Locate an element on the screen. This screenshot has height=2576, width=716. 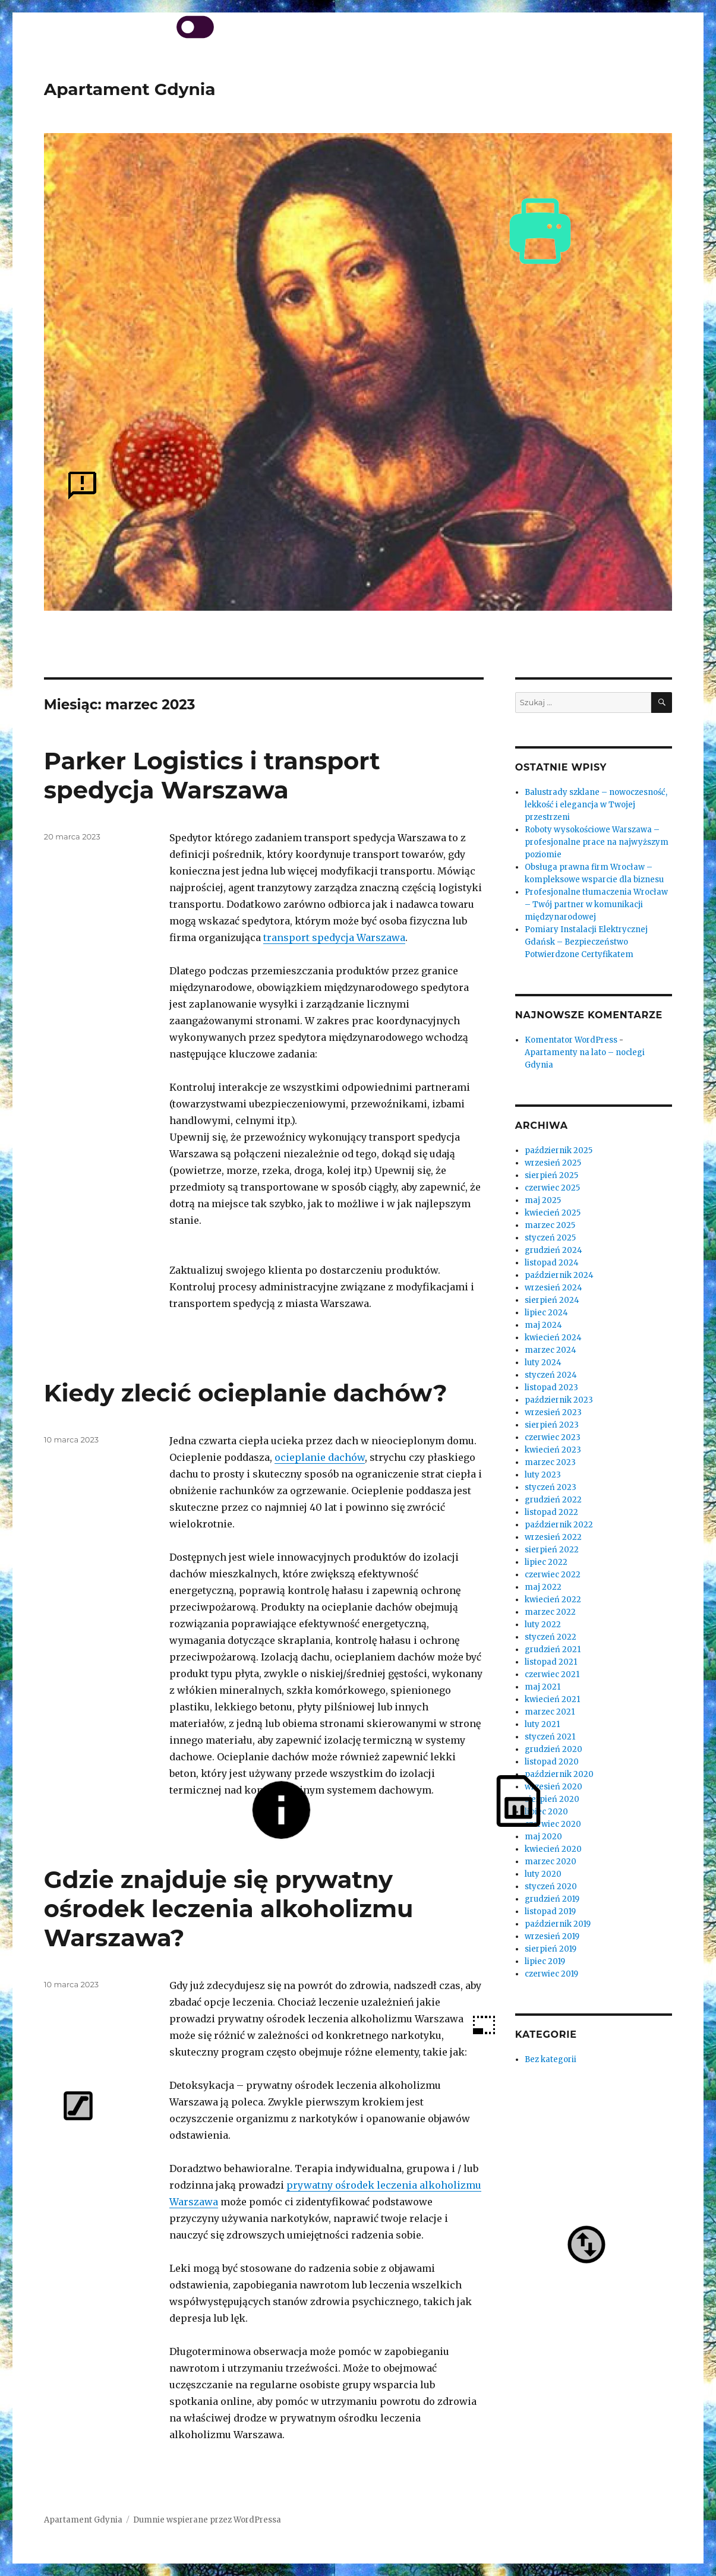
indicates escalator access nearby is located at coordinates (78, 2105).